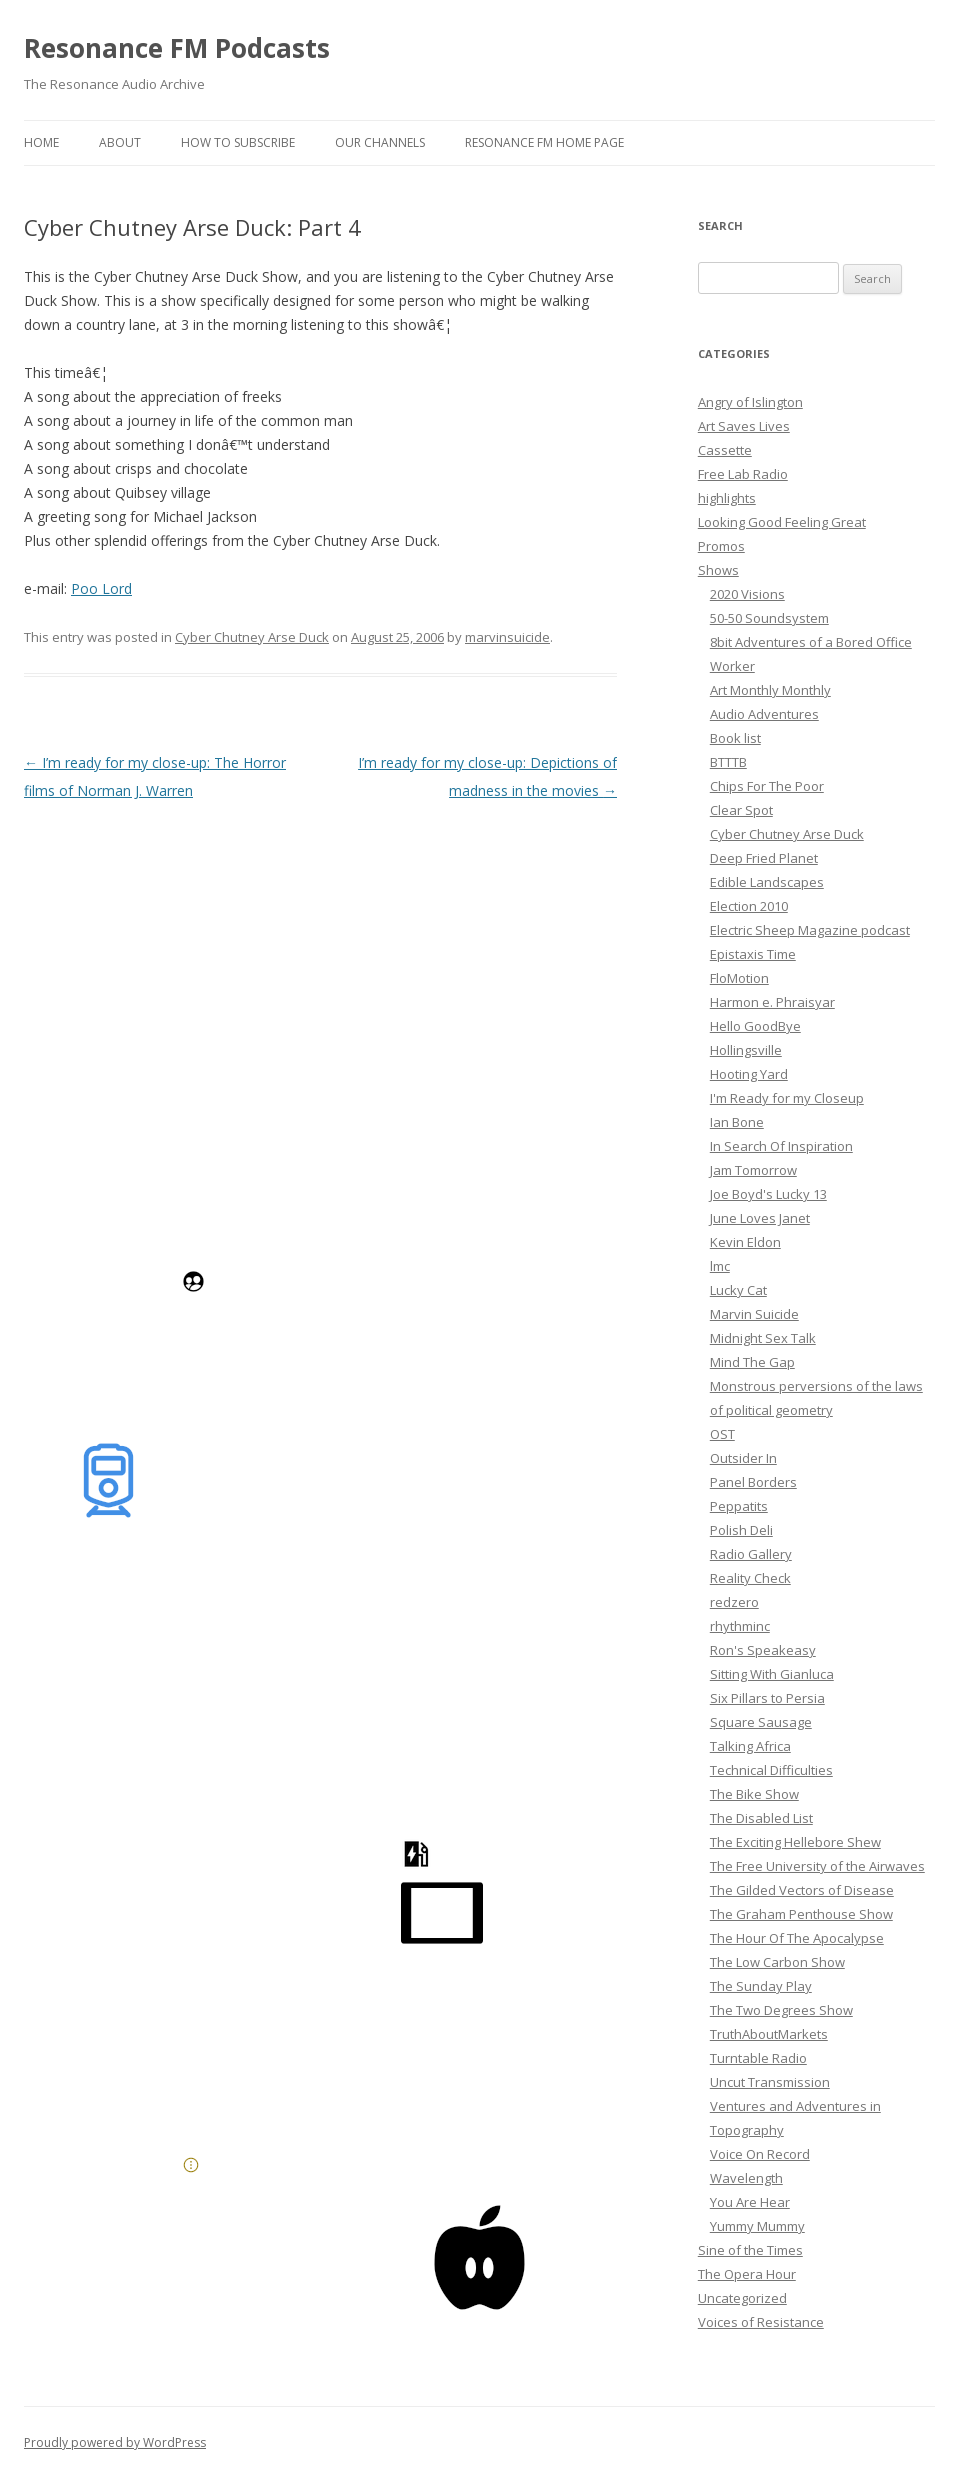 This screenshot has width=959, height=2479. Describe the element at coordinates (193, 1281) in the screenshot. I see `view group or team members` at that location.